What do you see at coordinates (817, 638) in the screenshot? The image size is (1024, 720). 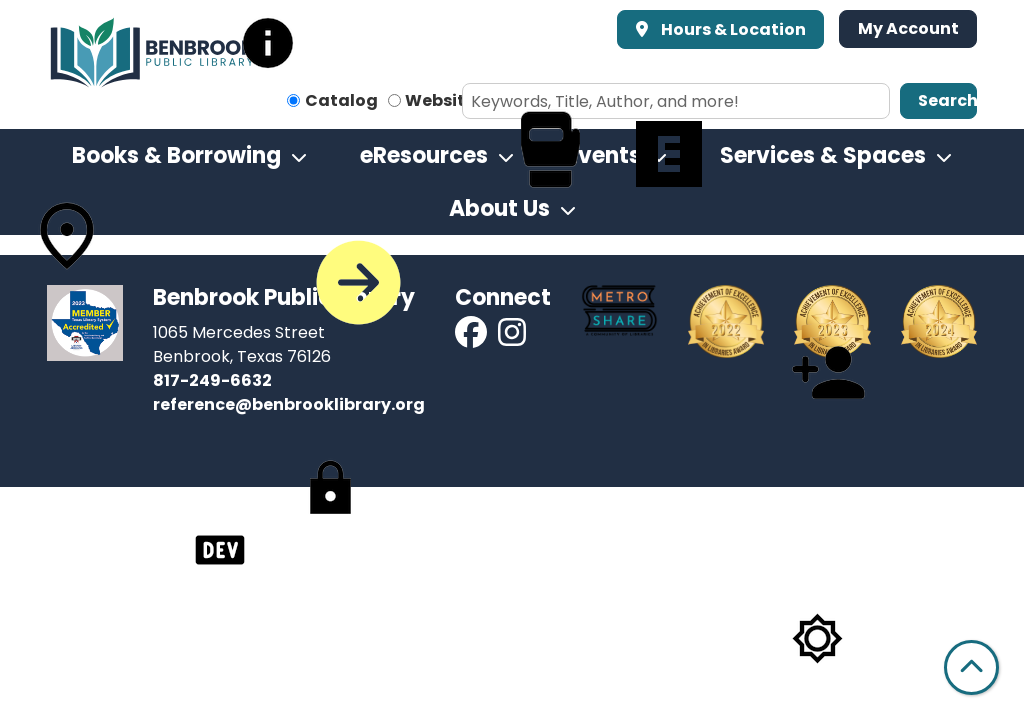 I see `adjust screen brightness to a lower level` at bounding box center [817, 638].